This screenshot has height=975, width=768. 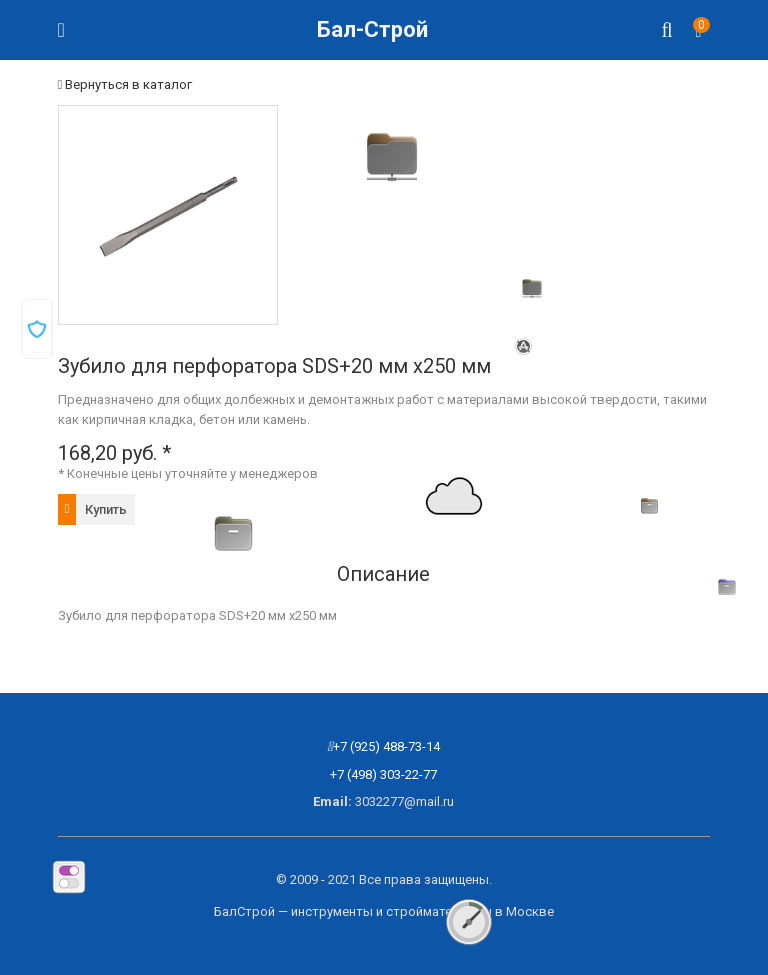 I want to click on open the nautilus file manager, so click(x=727, y=587).